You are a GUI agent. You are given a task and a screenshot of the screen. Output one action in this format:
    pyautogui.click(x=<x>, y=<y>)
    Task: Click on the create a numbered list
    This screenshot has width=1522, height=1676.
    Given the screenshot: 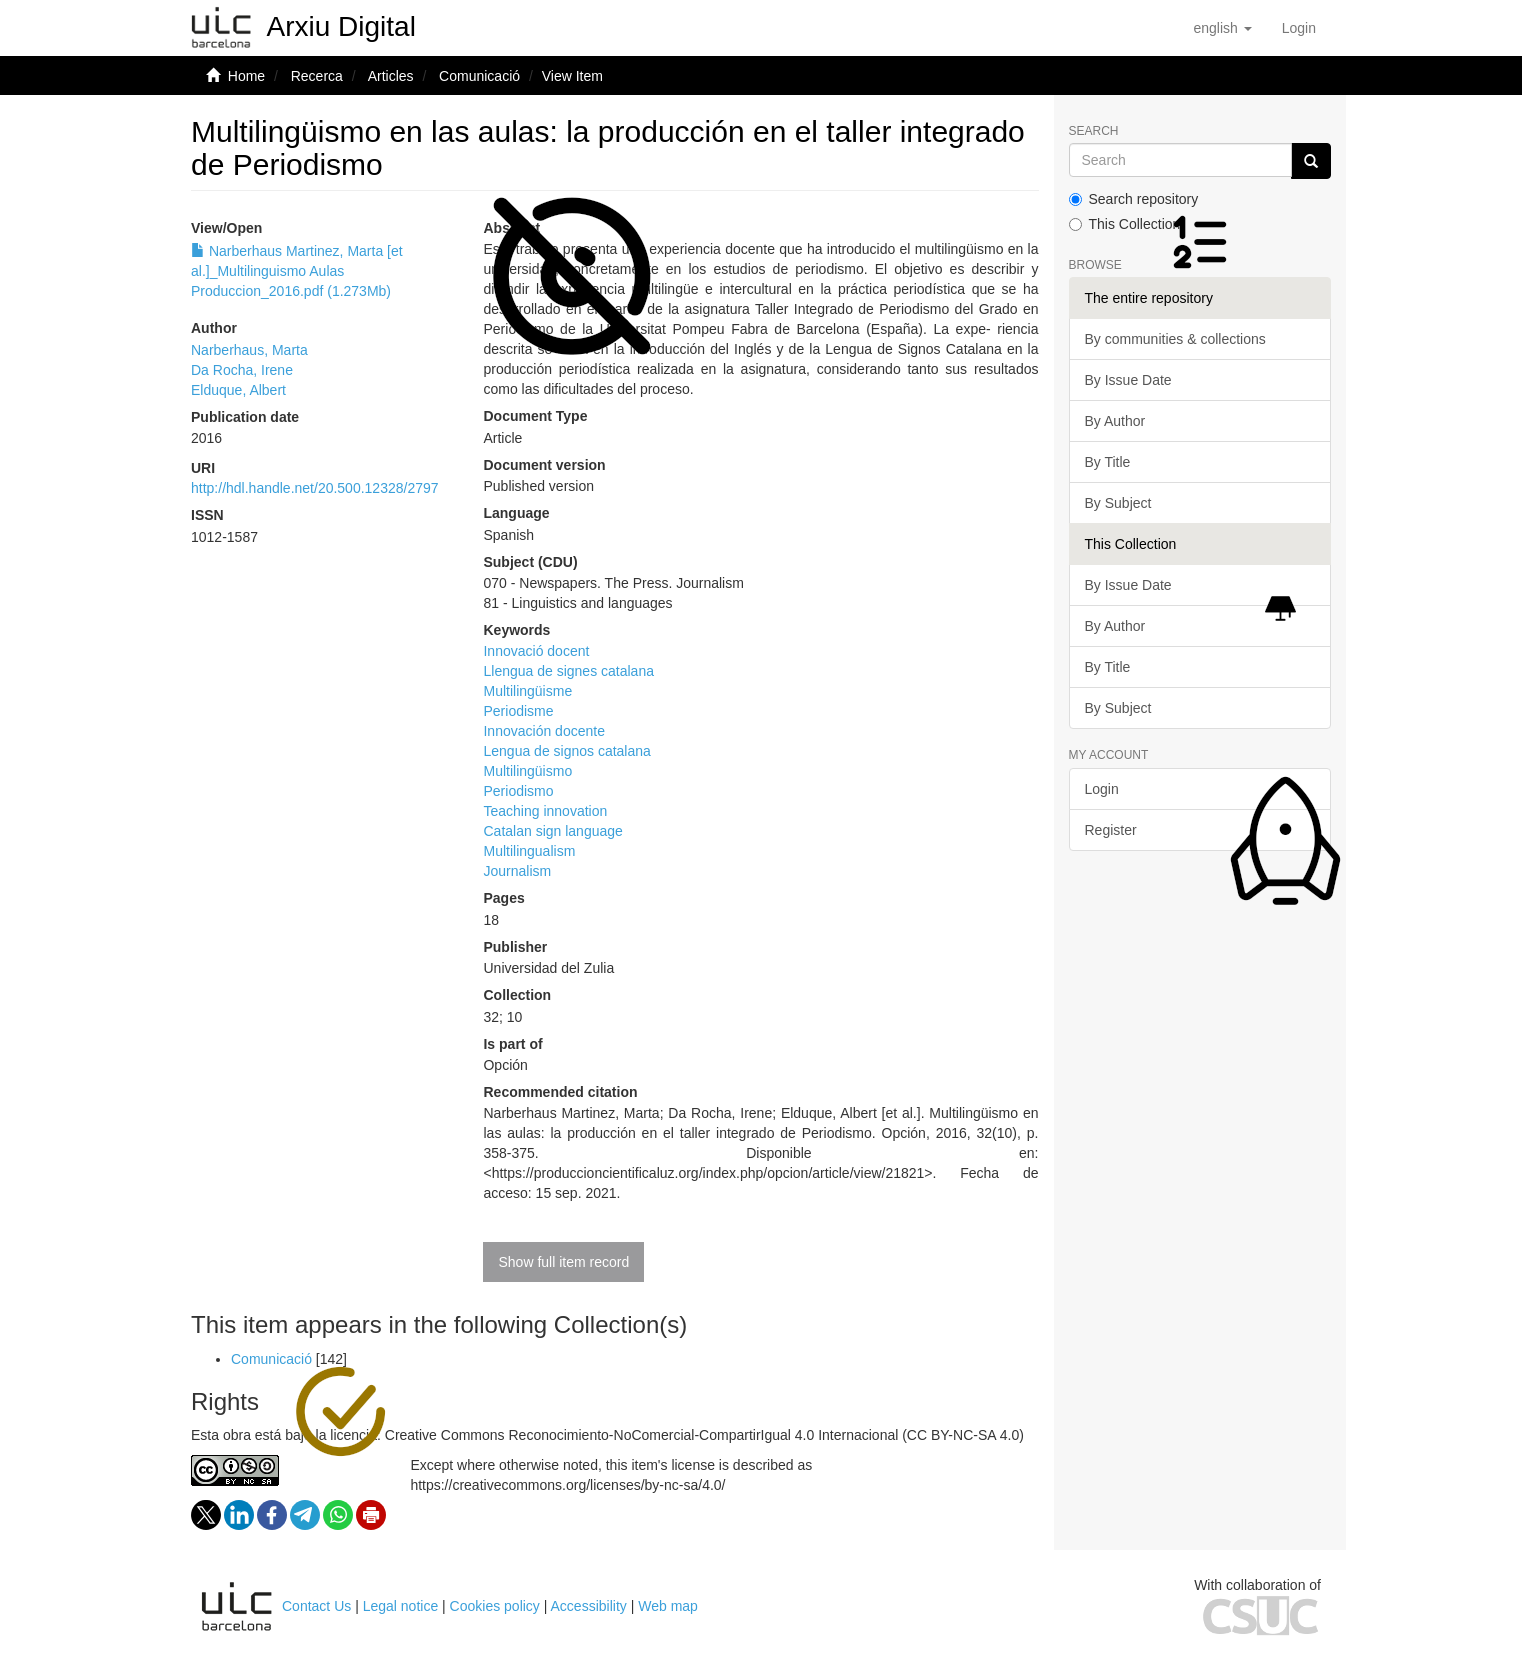 What is the action you would take?
    pyautogui.click(x=1200, y=242)
    